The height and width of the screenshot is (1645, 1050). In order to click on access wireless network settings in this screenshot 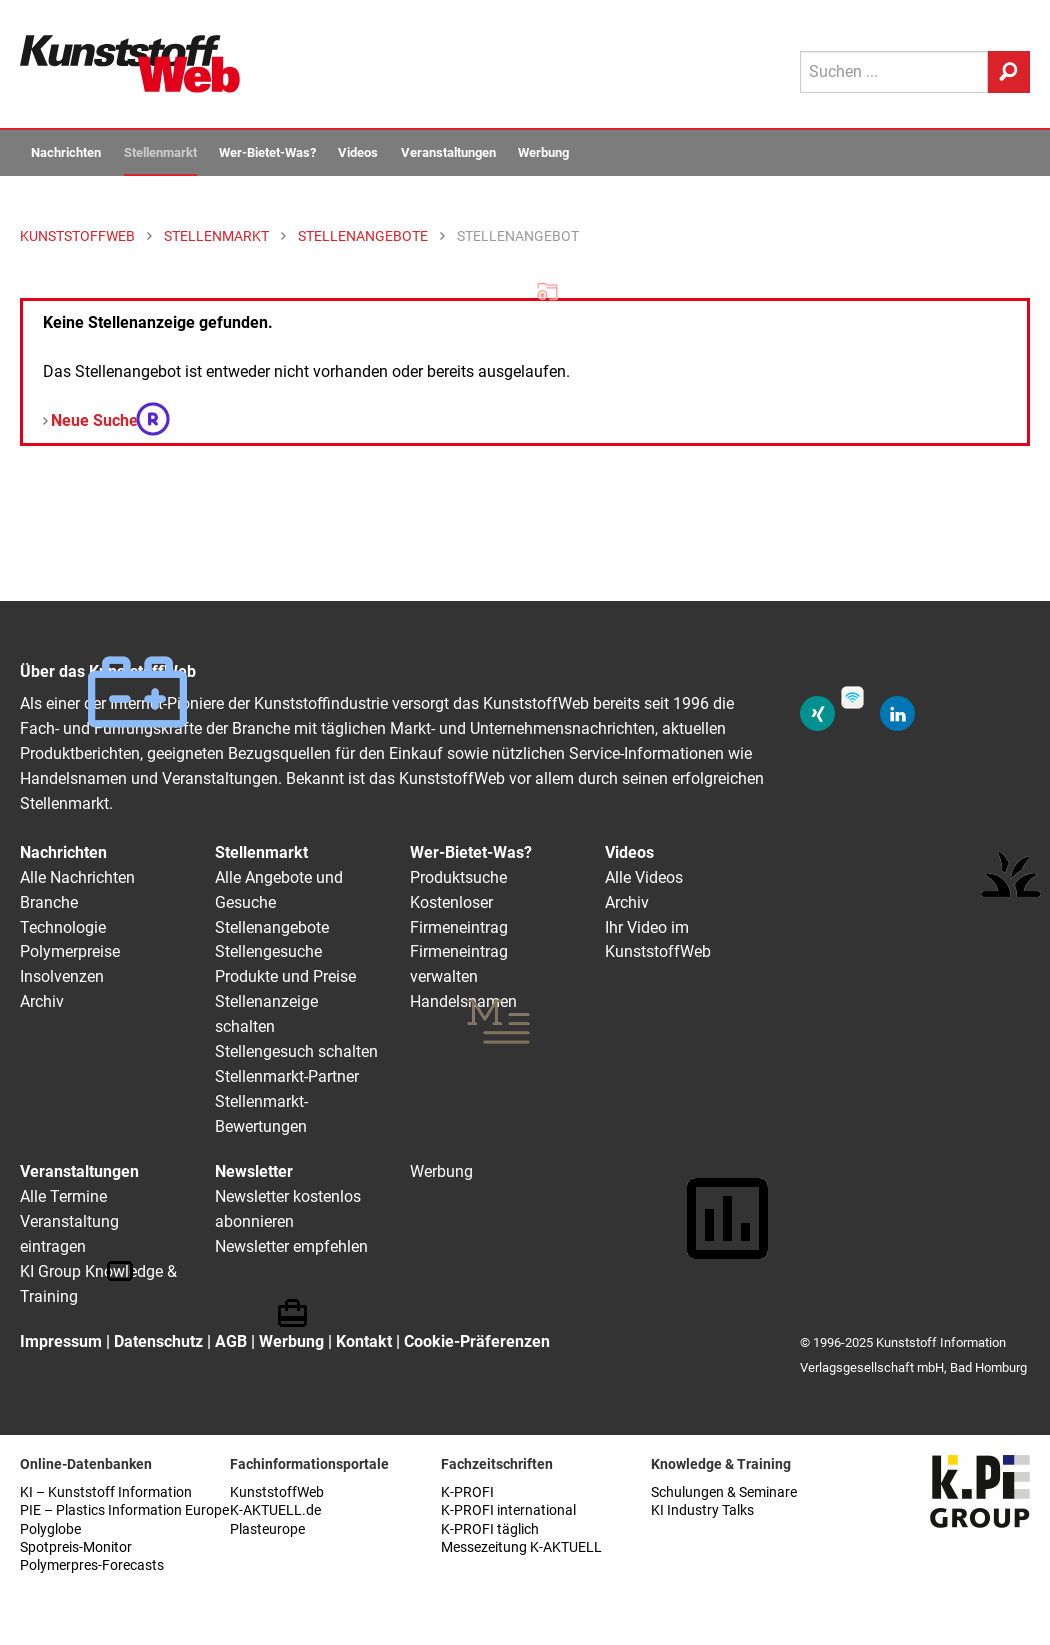, I will do `click(852, 697)`.